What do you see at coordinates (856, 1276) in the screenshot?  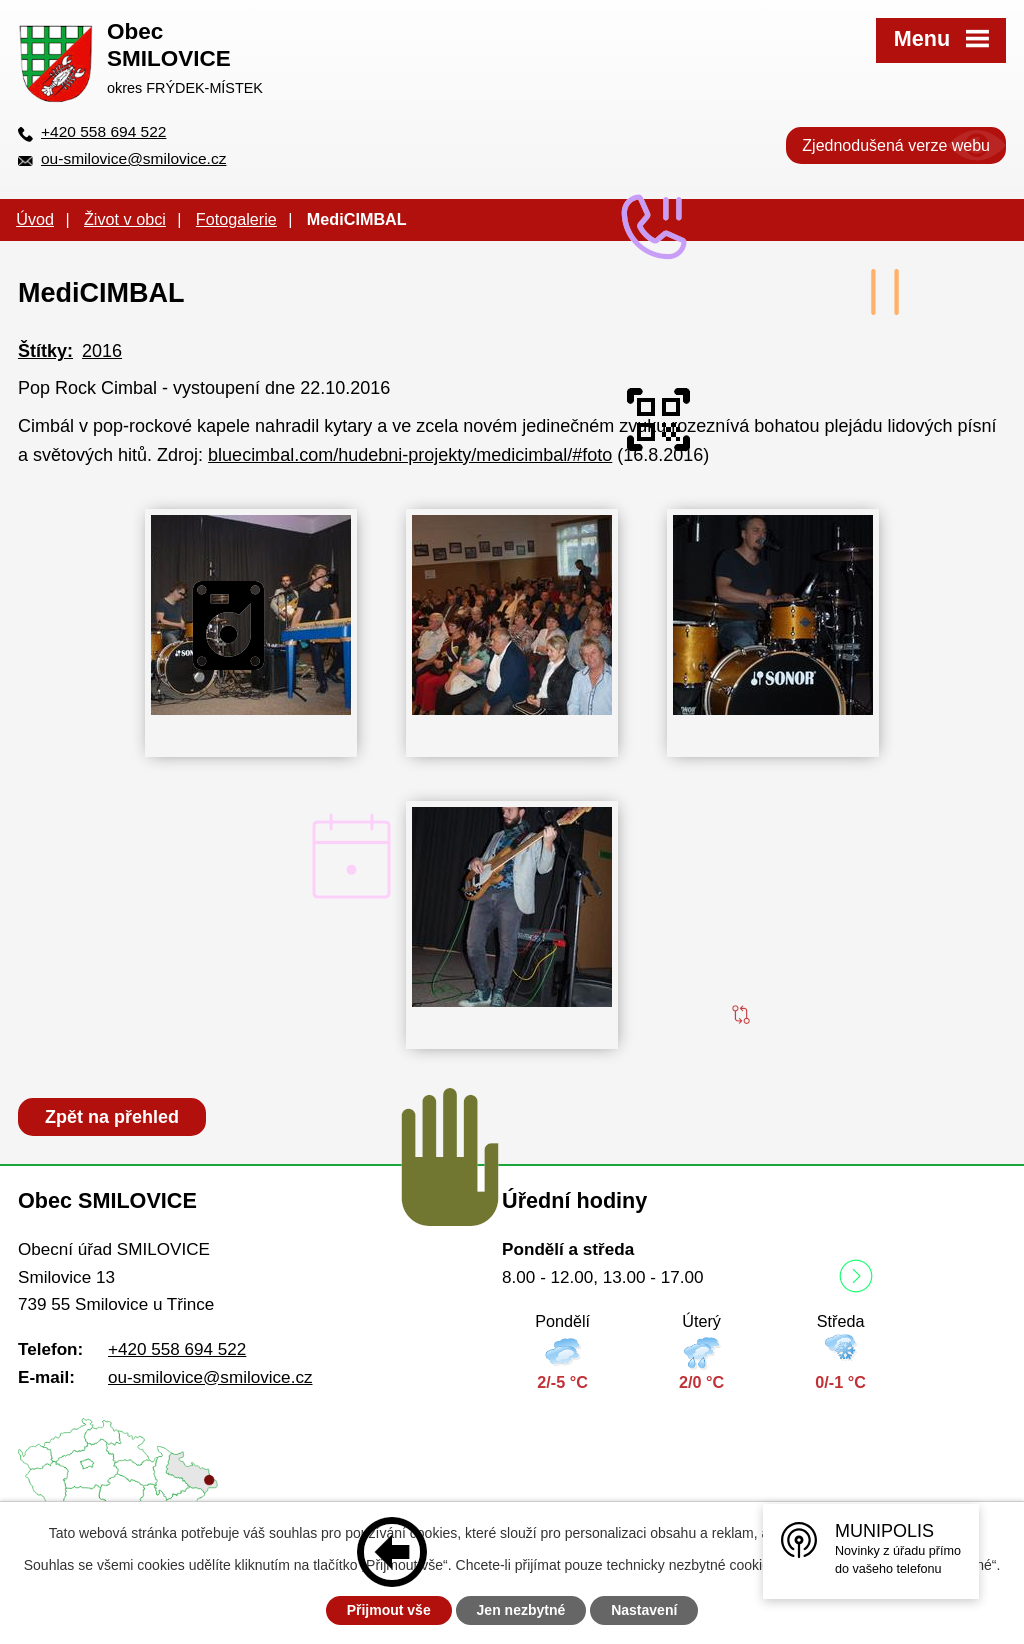 I see `go to next item or page` at bounding box center [856, 1276].